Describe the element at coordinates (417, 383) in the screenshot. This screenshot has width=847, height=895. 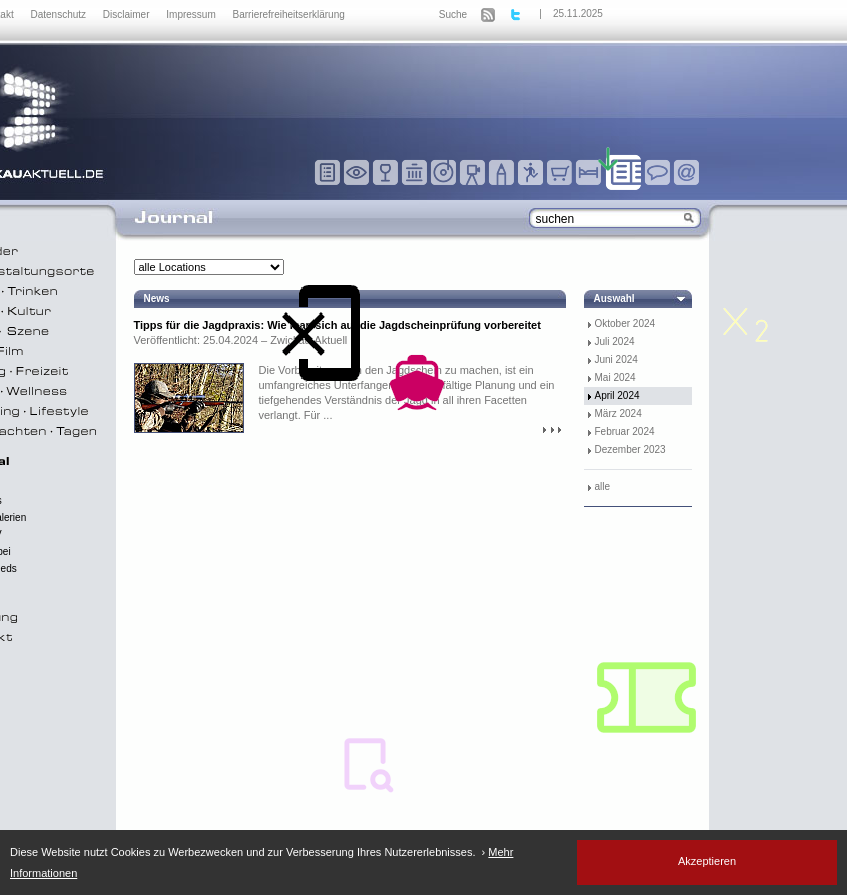
I see `access boat or ferry services` at that location.